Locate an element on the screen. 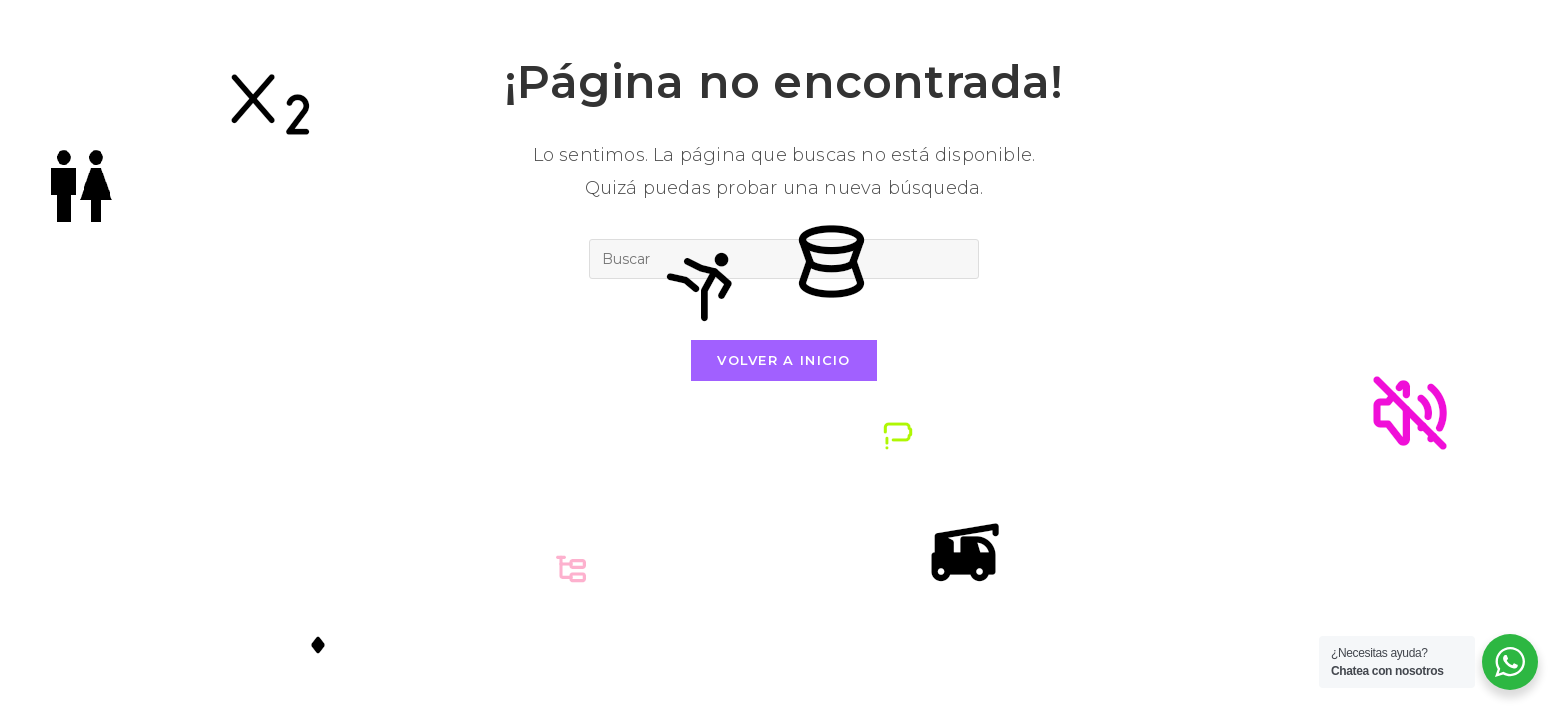  diabolo toy or juggling equipment icon is located at coordinates (831, 261).